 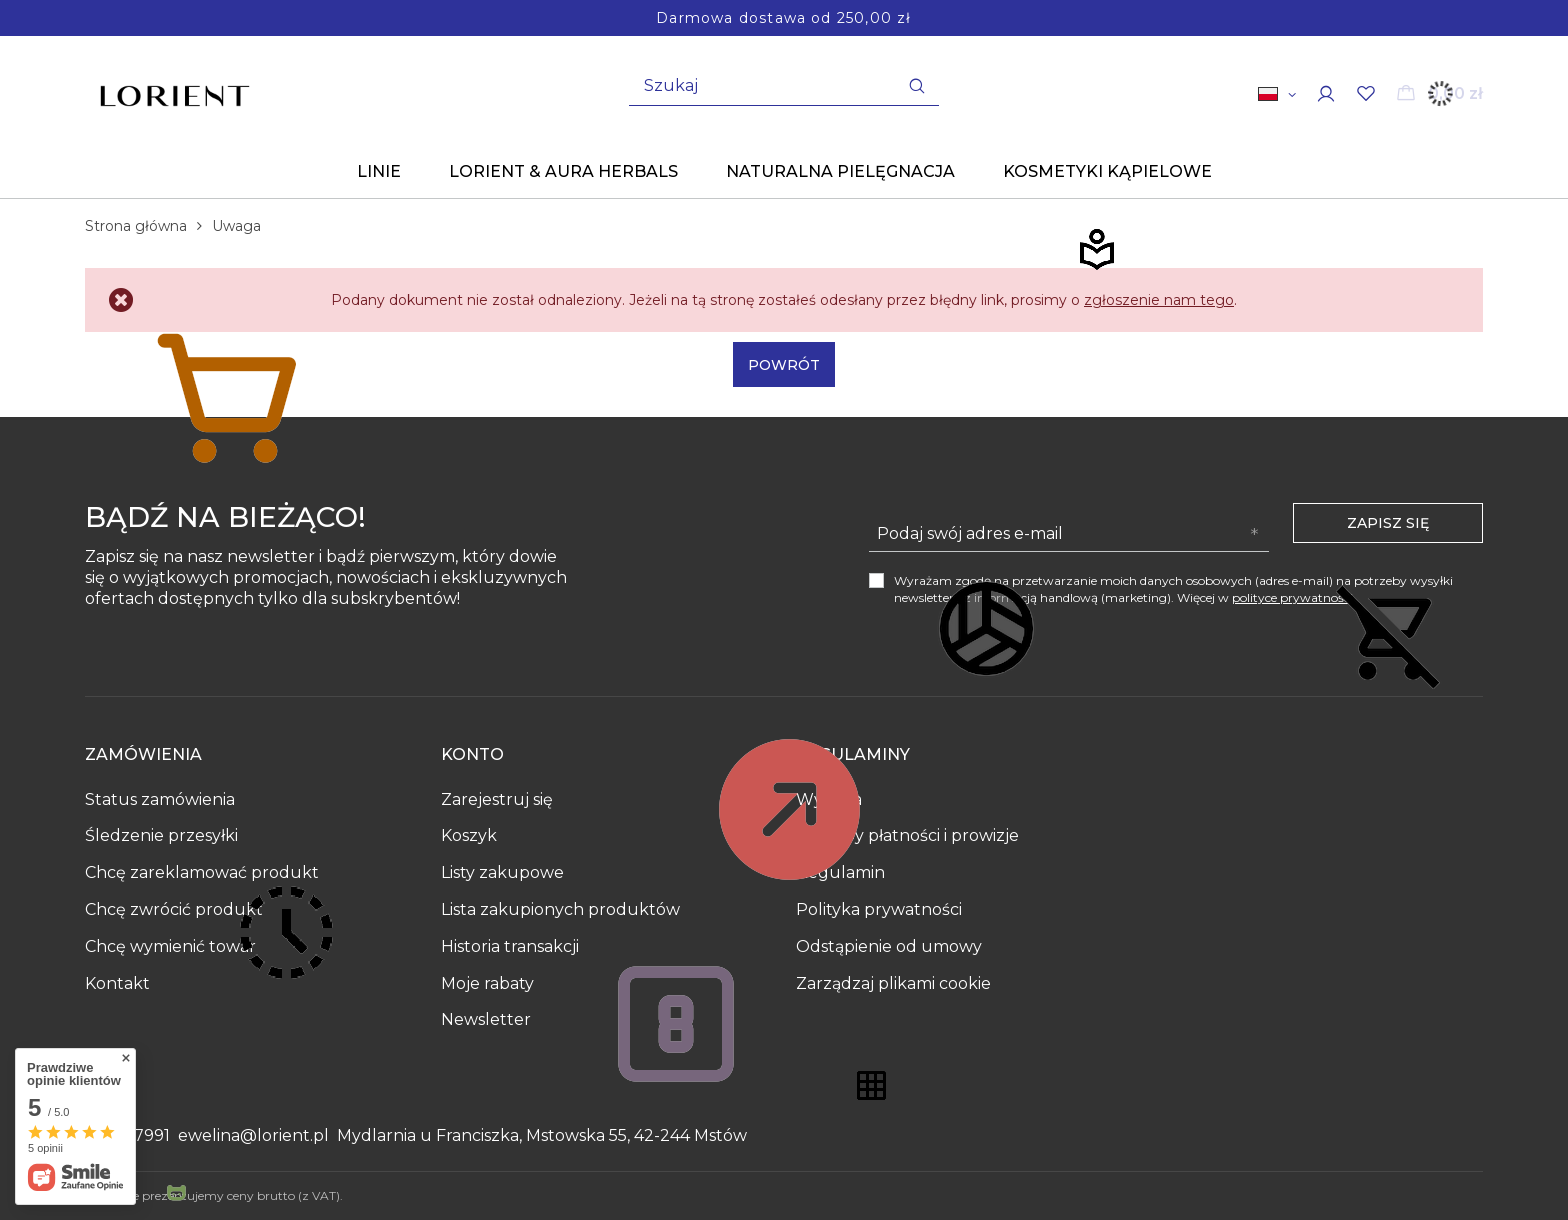 What do you see at coordinates (1097, 250) in the screenshot?
I see `access local library services` at bounding box center [1097, 250].